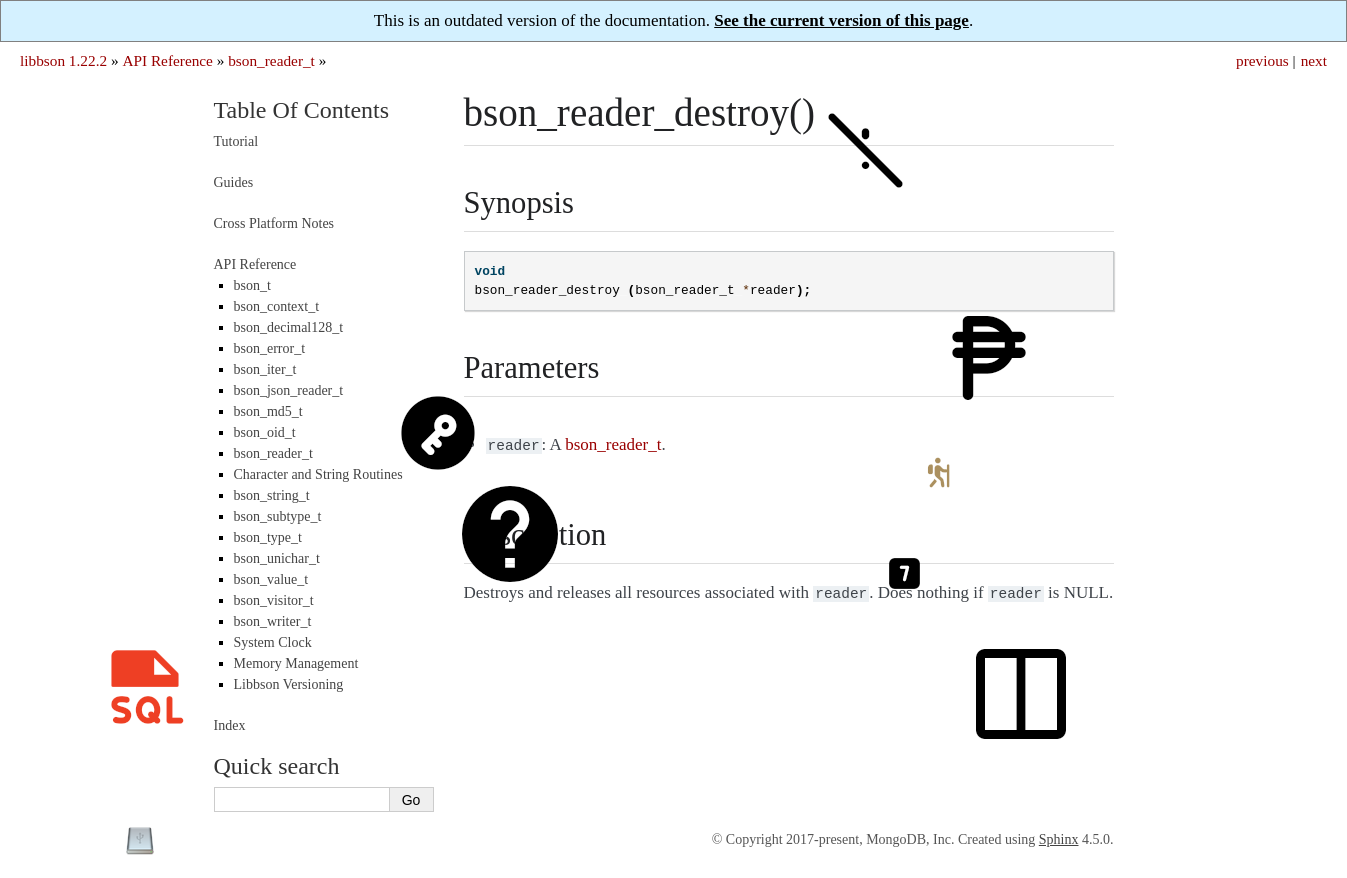 This screenshot has width=1347, height=878. What do you see at coordinates (865, 150) in the screenshot?
I see `alerts or notifications are disabled` at bounding box center [865, 150].